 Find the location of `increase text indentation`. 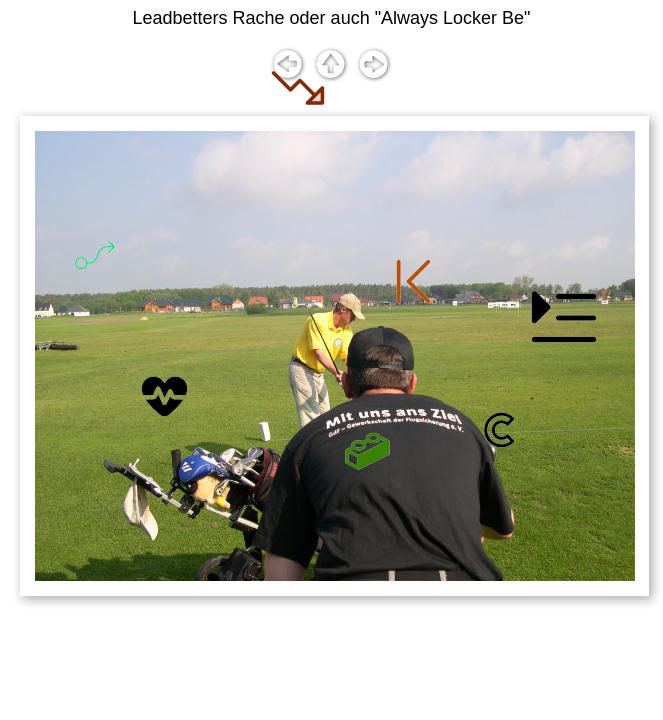

increase text indentation is located at coordinates (564, 318).